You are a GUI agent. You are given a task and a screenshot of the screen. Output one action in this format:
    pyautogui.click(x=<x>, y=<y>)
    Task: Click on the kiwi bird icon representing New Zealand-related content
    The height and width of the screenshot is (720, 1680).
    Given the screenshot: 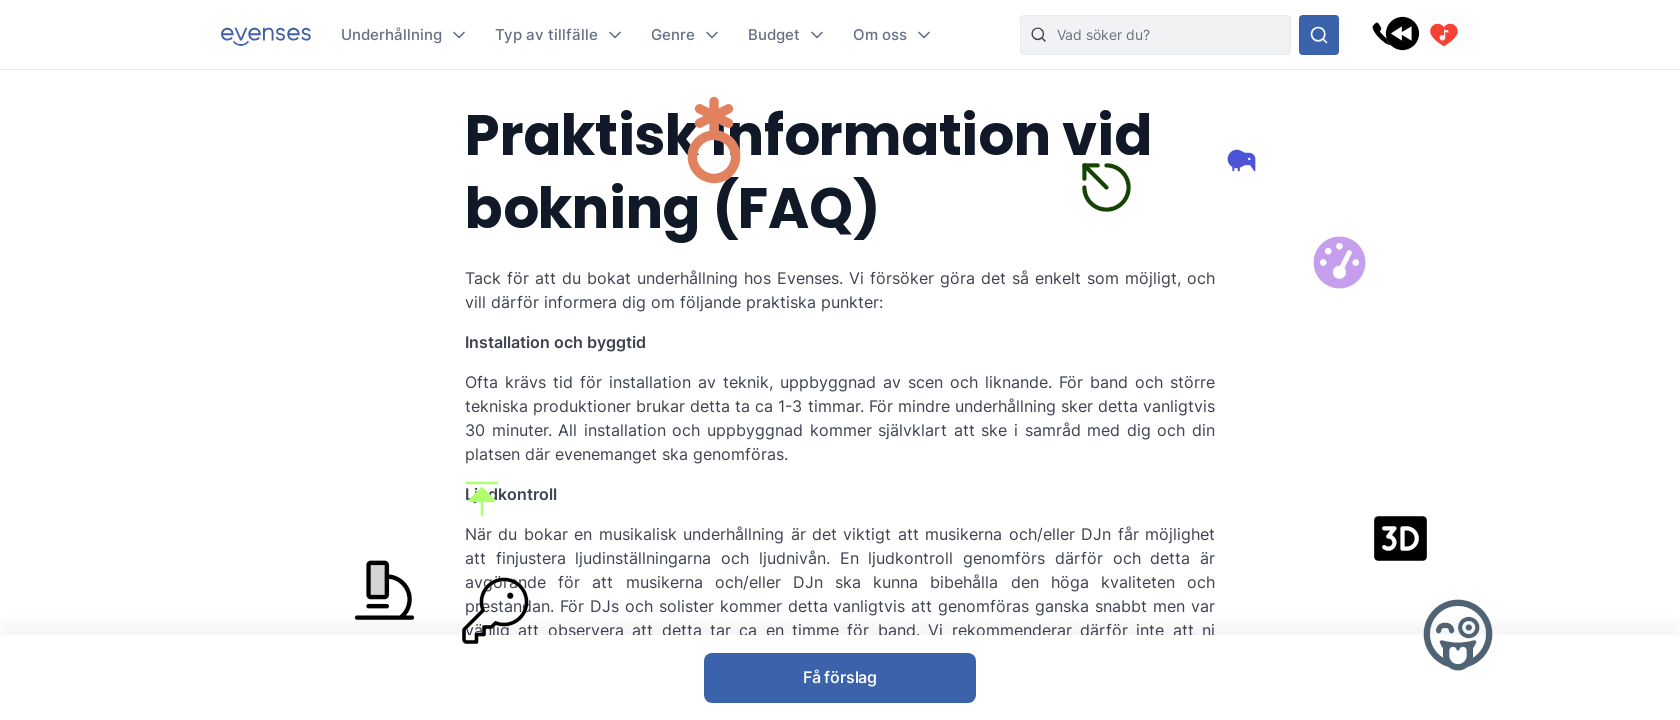 What is the action you would take?
    pyautogui.click(x=1241, y=160)
    